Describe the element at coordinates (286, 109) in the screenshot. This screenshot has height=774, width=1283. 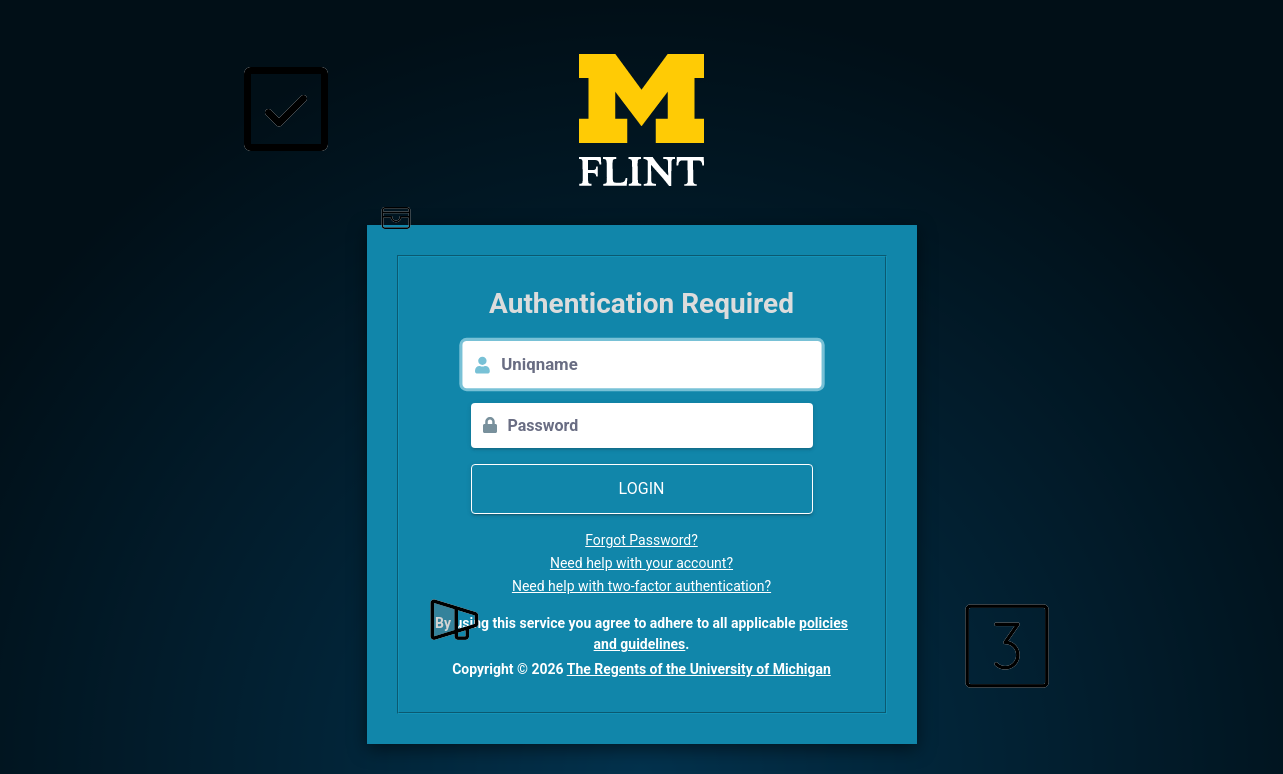
I see `mark a task or item as complete` at that location.